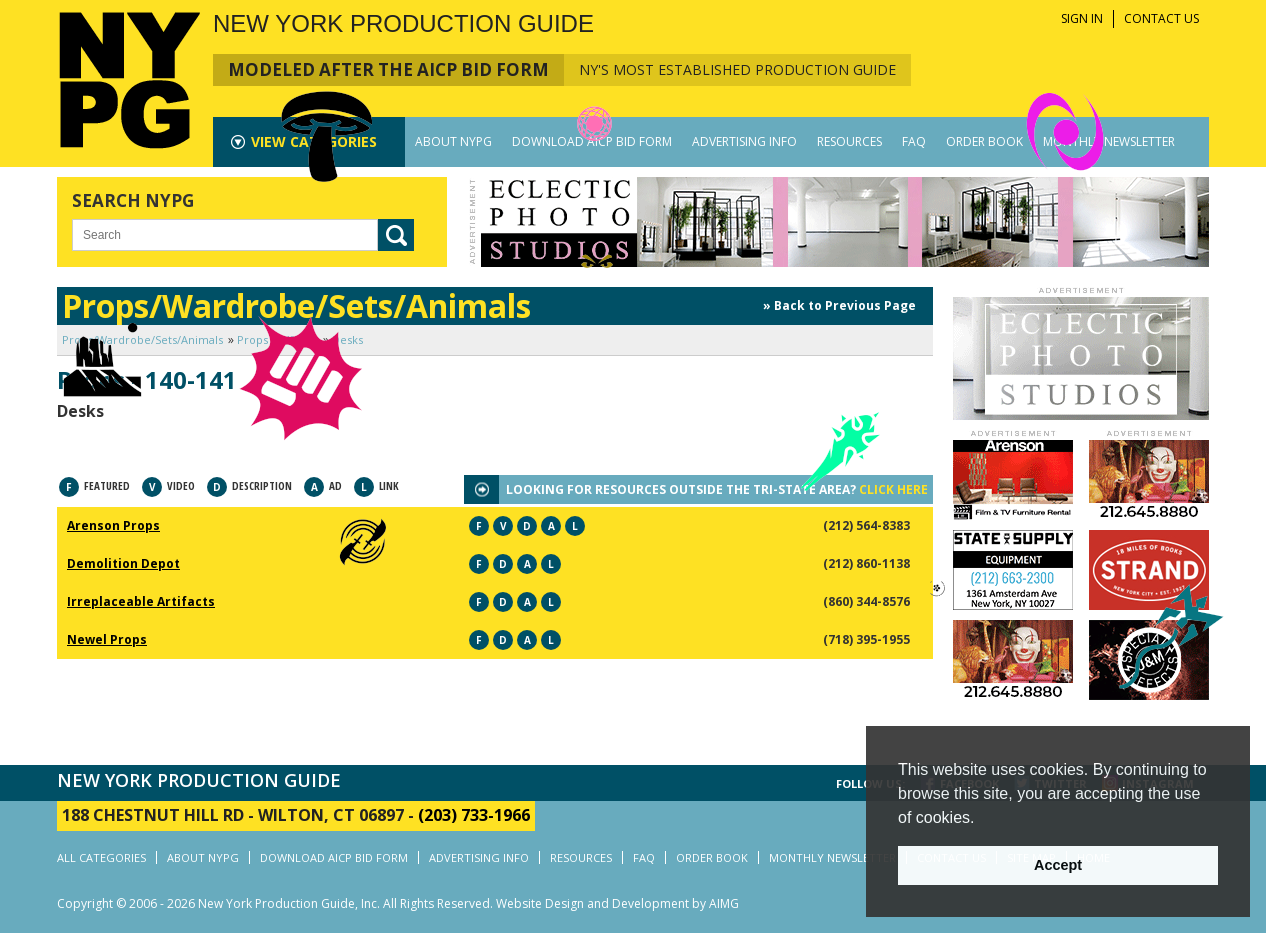 The image size is (1266, 933). Describe the element at coordinates (938, 589) in the screenshot. I see `access atomic or molecular simulation settings` at that location.